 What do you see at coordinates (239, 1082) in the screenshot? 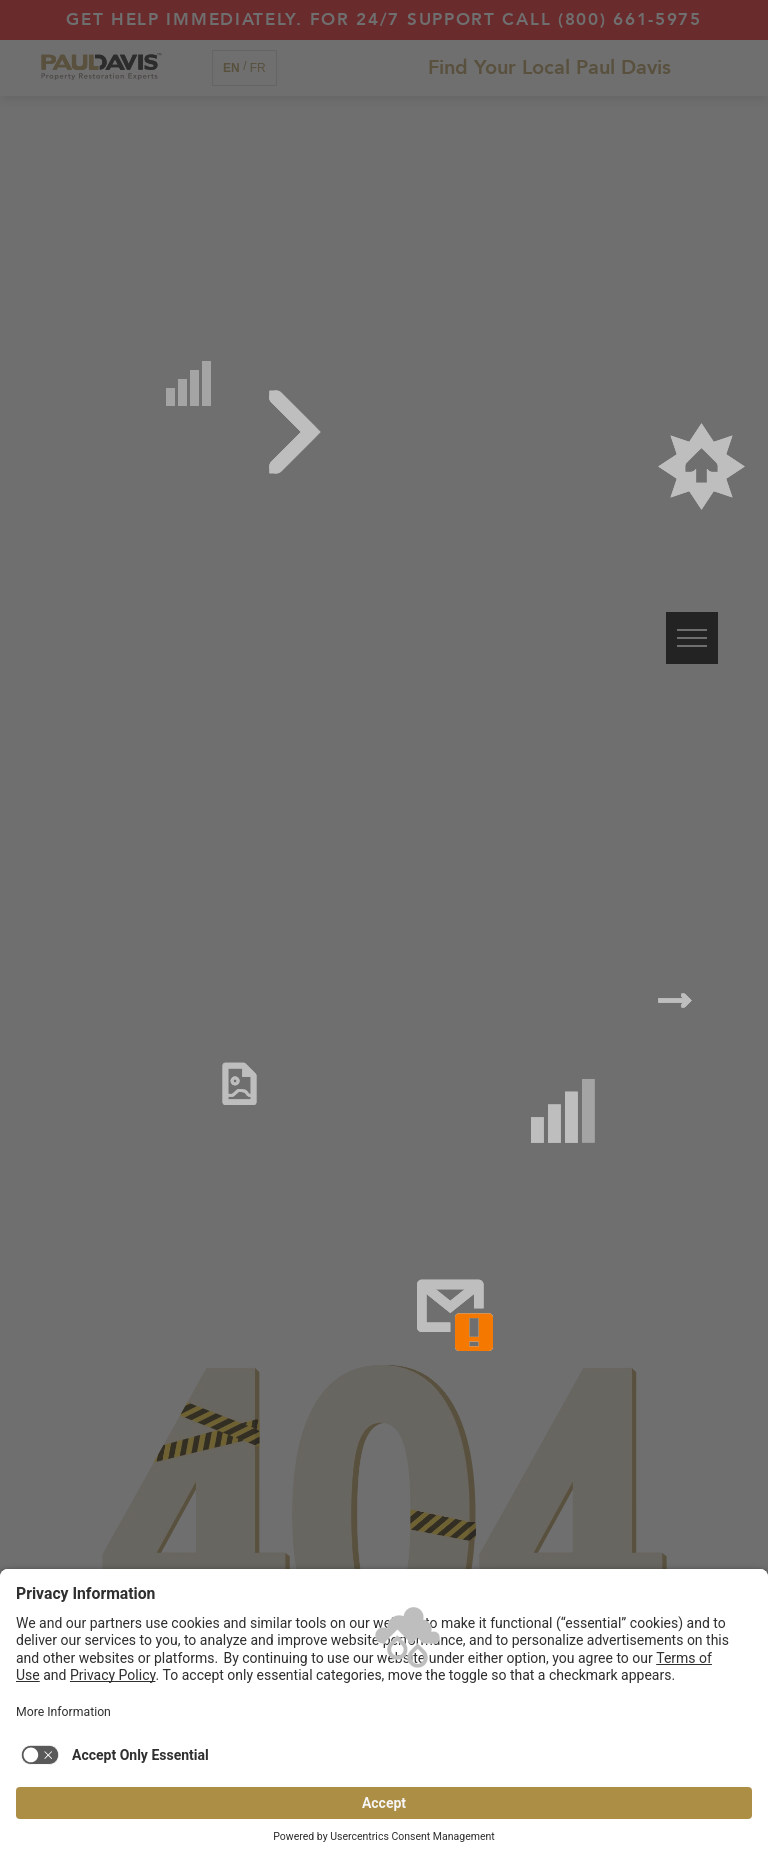
I see `indicates a drawing or illustration file` at bounding box center [239, 1082].